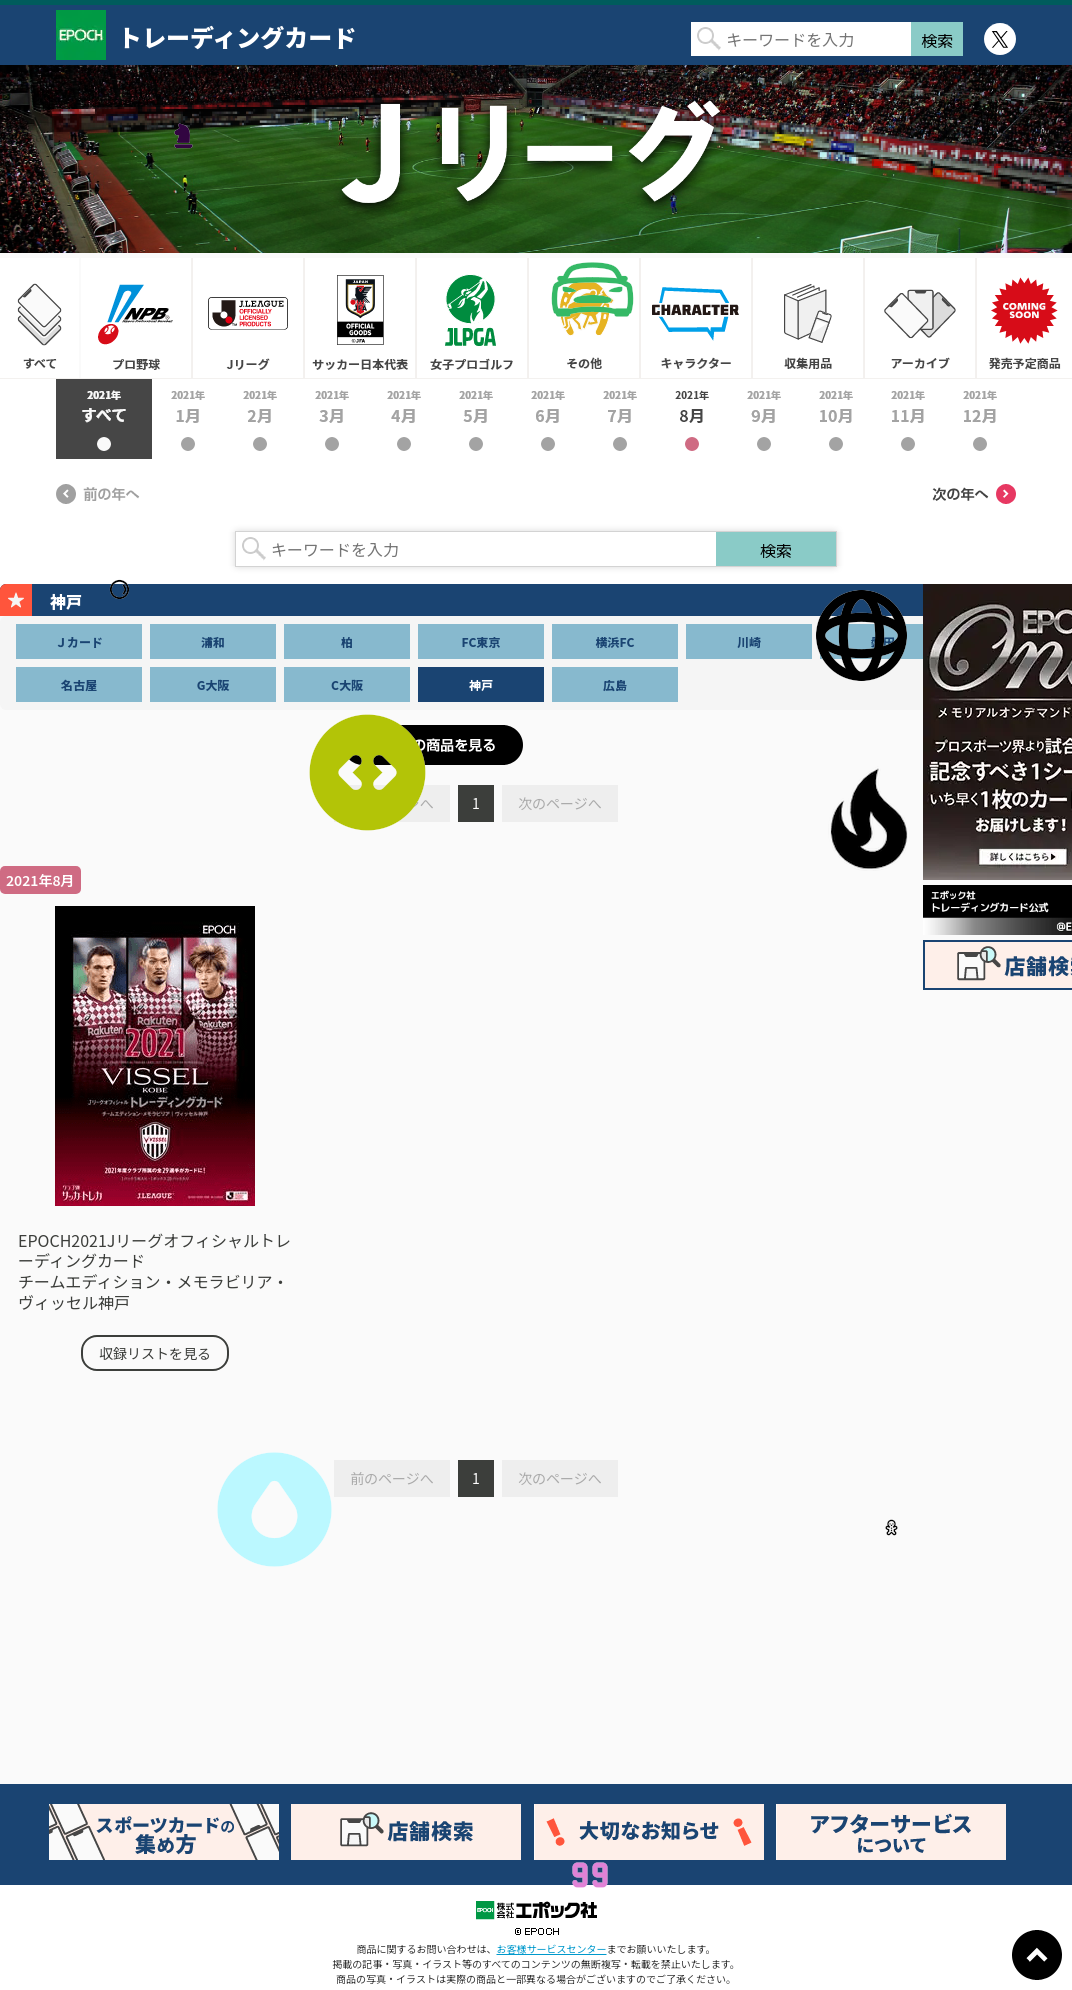  What do you see at coordinates (592, 289) in the screenshot?
I see `select sports car or performance vehicle option` at bounding box center [592, 289].